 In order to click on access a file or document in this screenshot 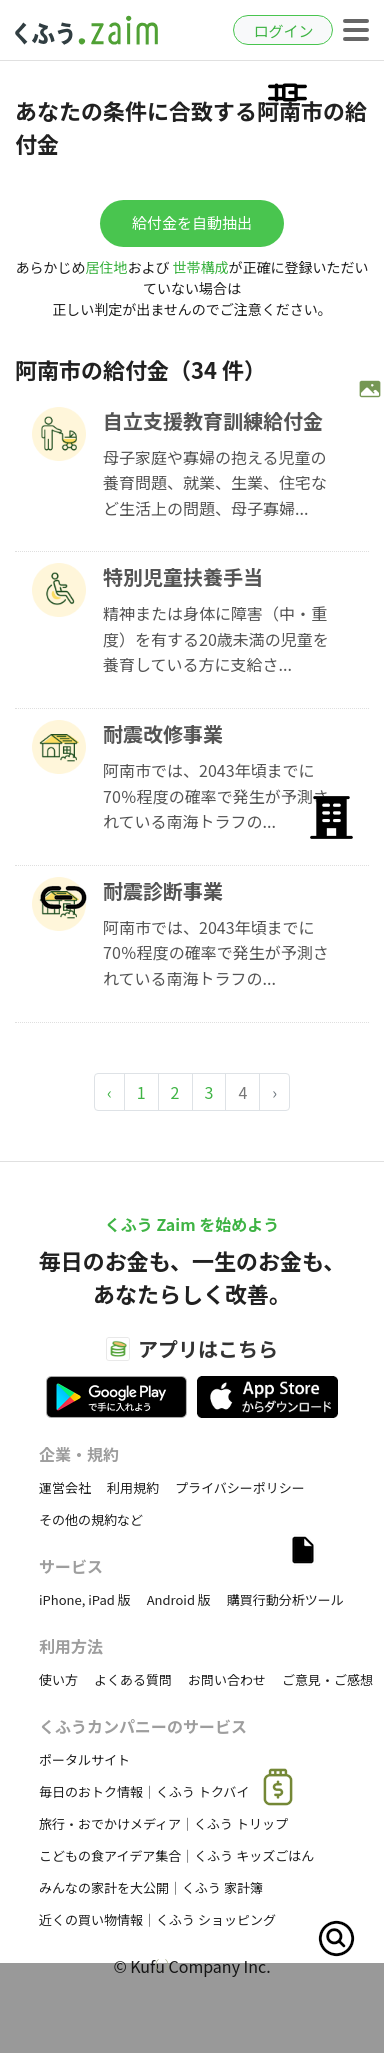, I will do `click(303, 1550)`.